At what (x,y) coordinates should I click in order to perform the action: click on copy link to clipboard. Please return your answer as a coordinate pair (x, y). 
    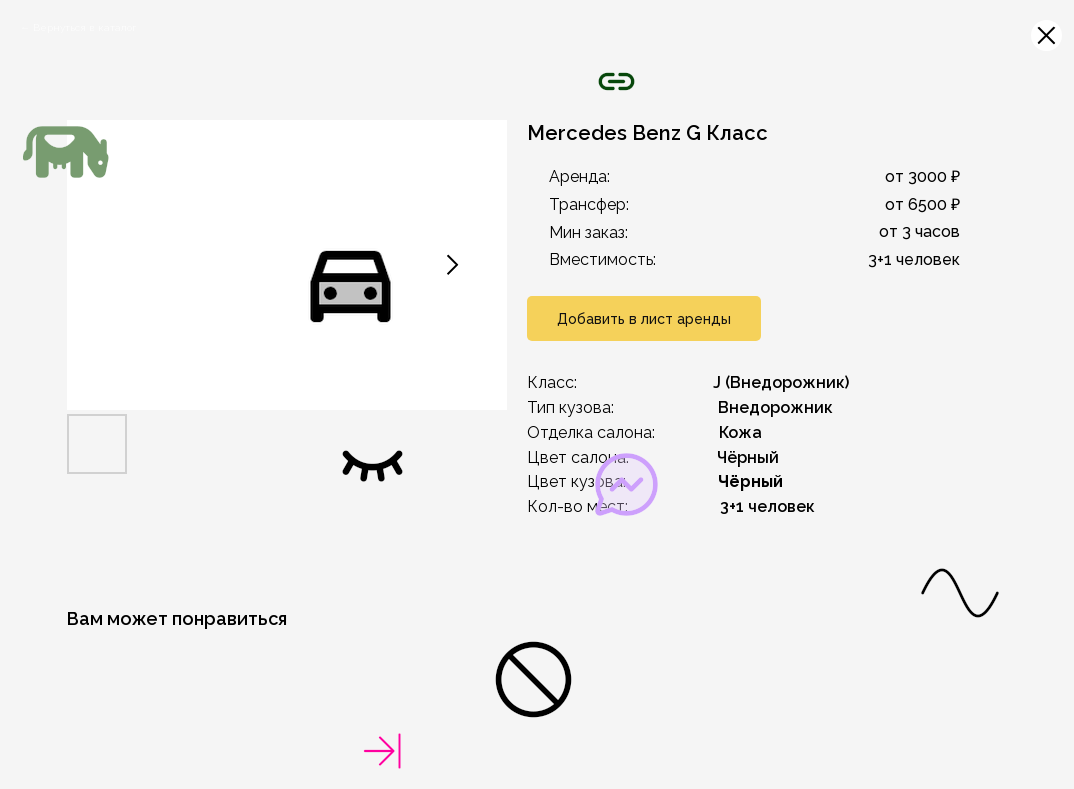
    Looking at the image, I should click on (616, 81).